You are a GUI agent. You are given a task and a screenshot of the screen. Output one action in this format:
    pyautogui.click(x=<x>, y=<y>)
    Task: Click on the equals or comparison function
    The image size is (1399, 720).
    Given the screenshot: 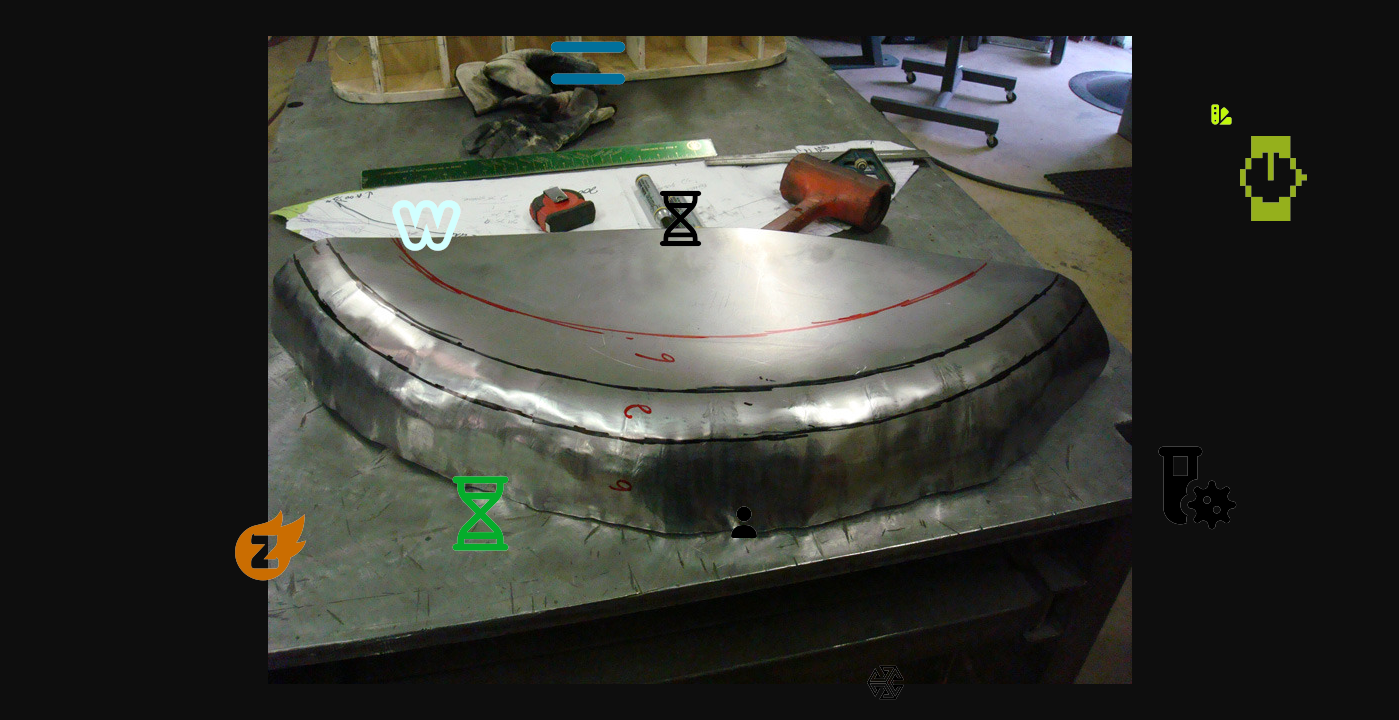 What is the action you would take?
    pyautogui.click(x=588, y=63)
    